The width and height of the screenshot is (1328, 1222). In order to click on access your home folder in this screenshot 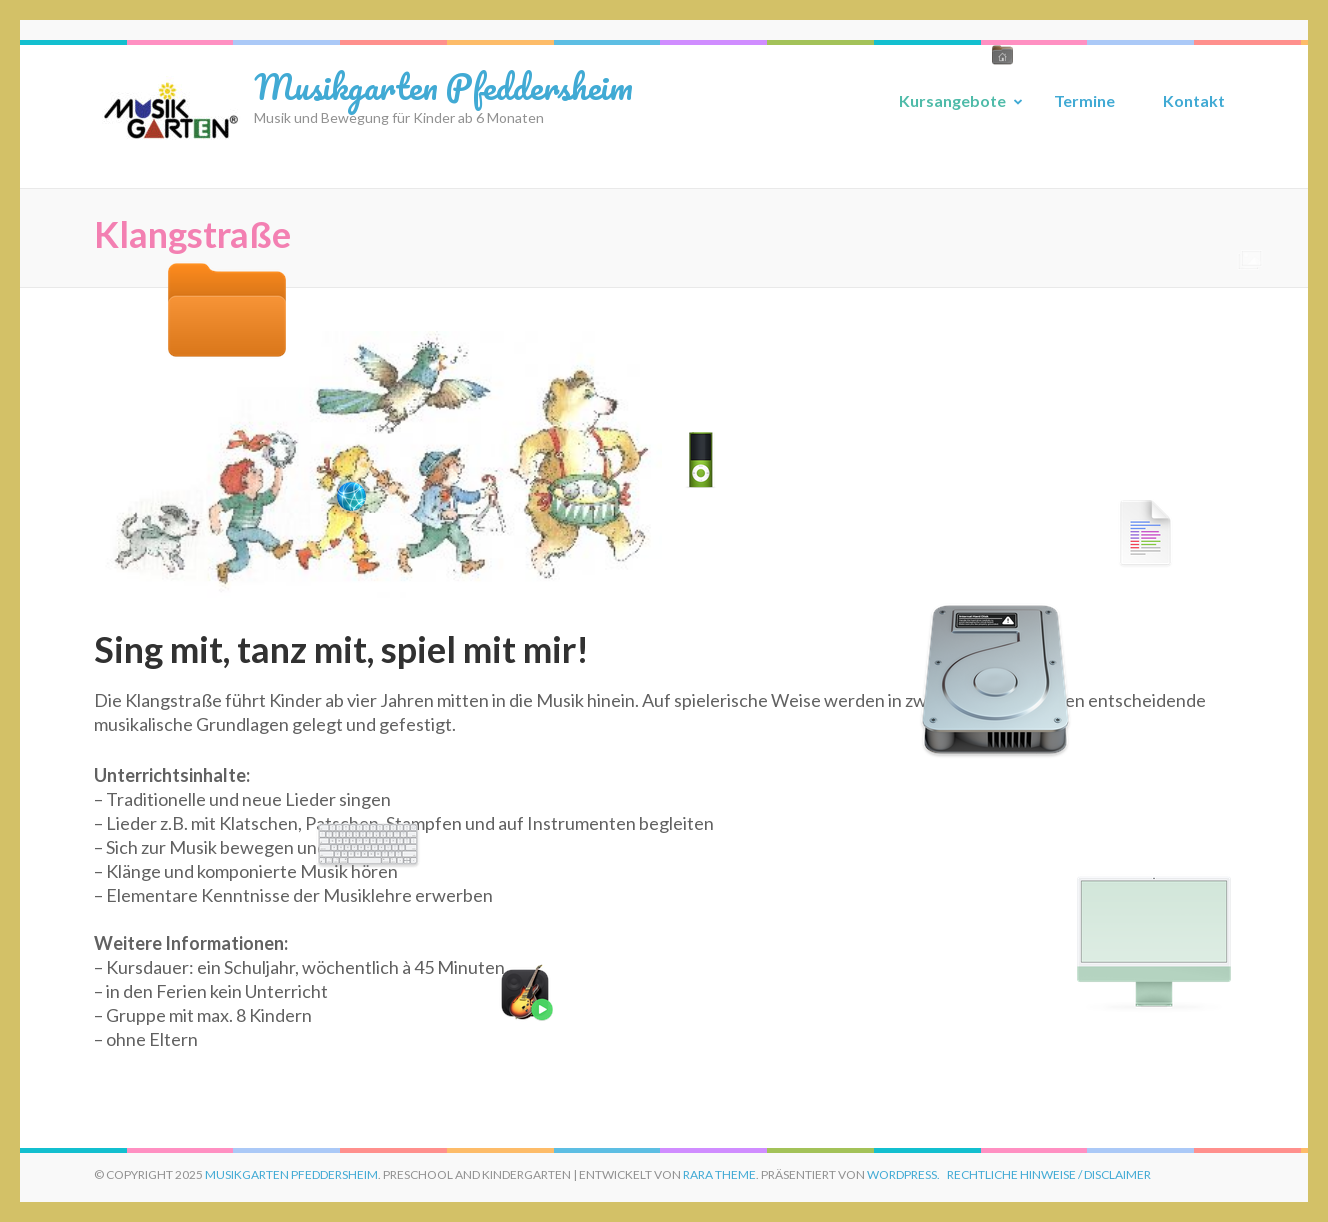, I will do `click(1002, 54)`.